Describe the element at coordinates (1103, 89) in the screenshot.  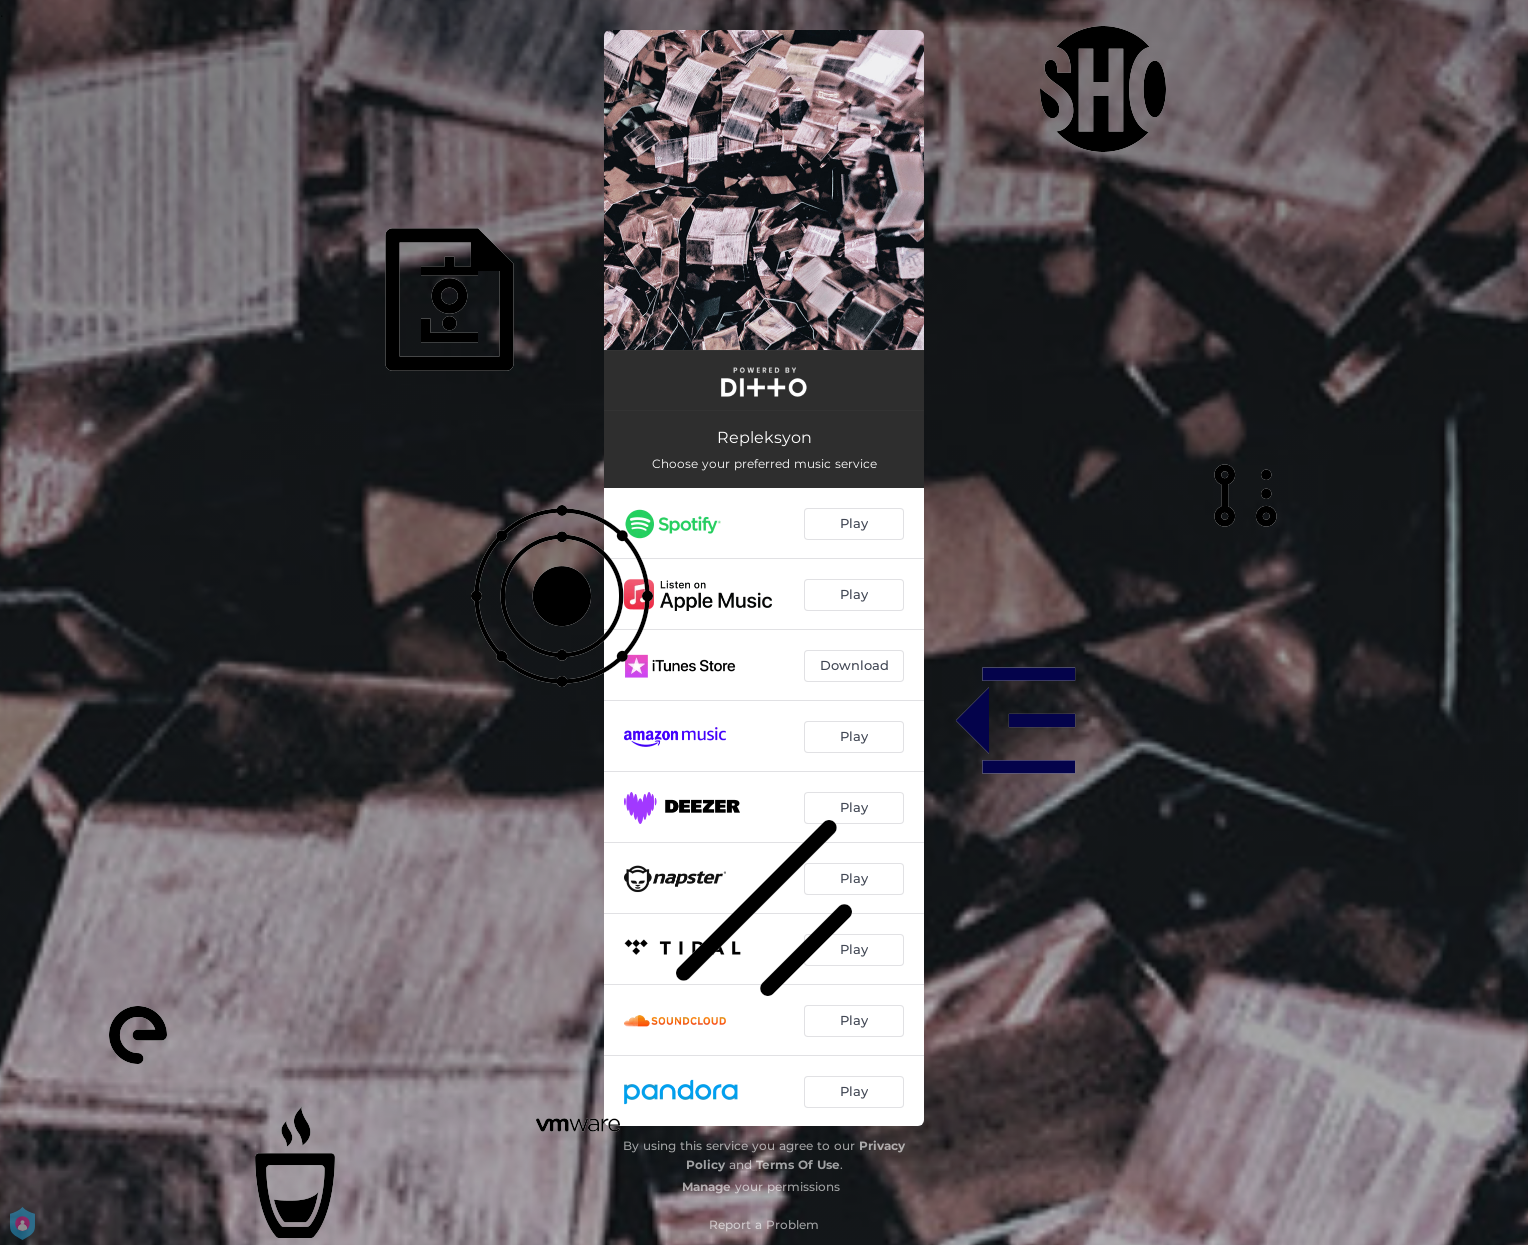
I see `showtime streaming service logo` at that location.